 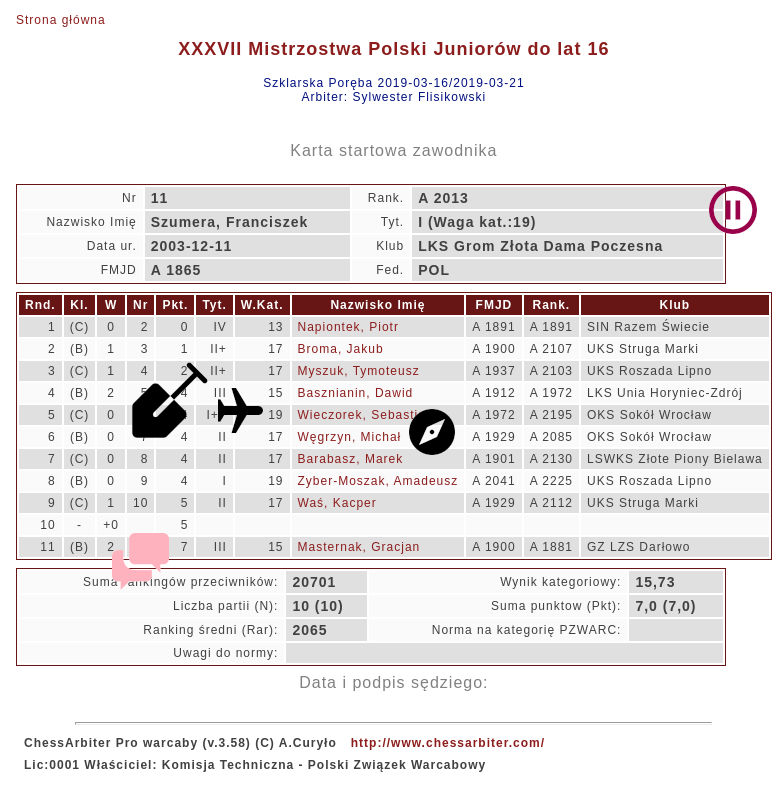 I want to click on pause media playback, so click(x=733, y=210).